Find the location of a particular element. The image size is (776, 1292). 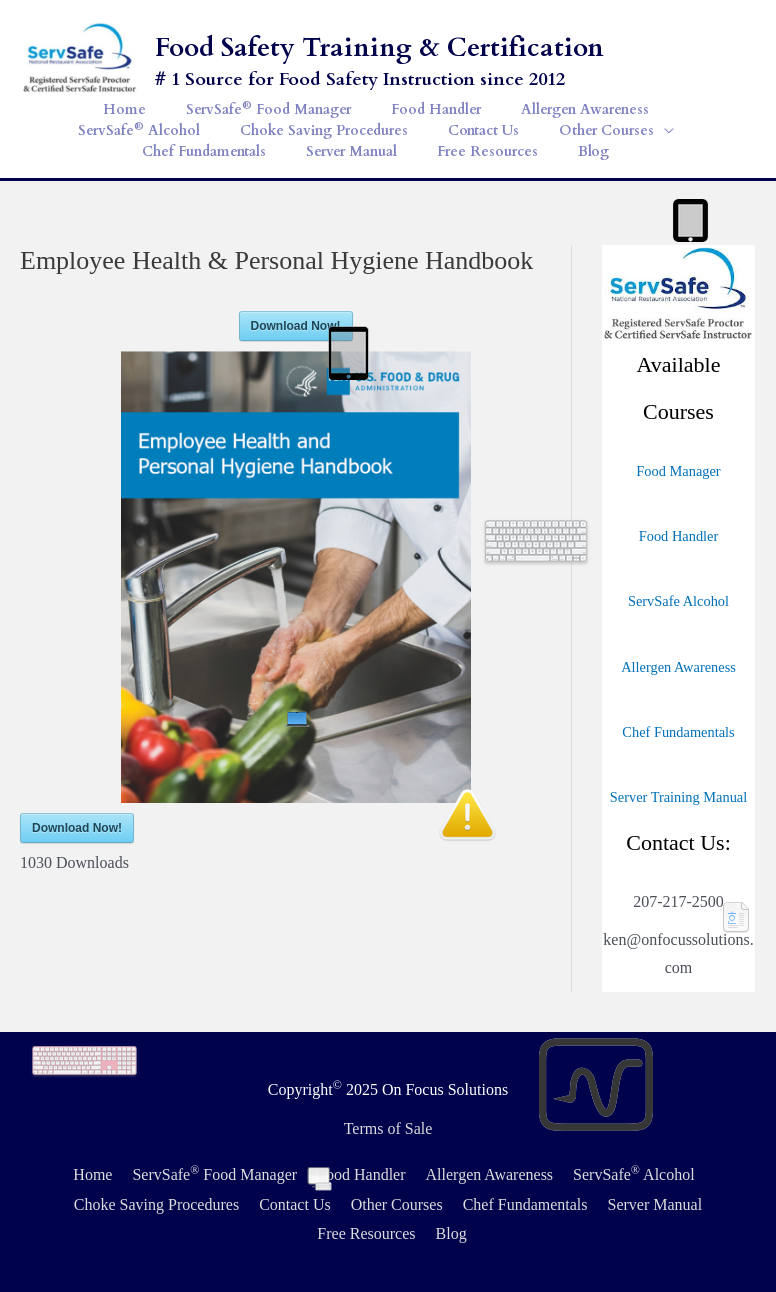

a hancom hangul word processor document file is located at coordinates (736, 917).